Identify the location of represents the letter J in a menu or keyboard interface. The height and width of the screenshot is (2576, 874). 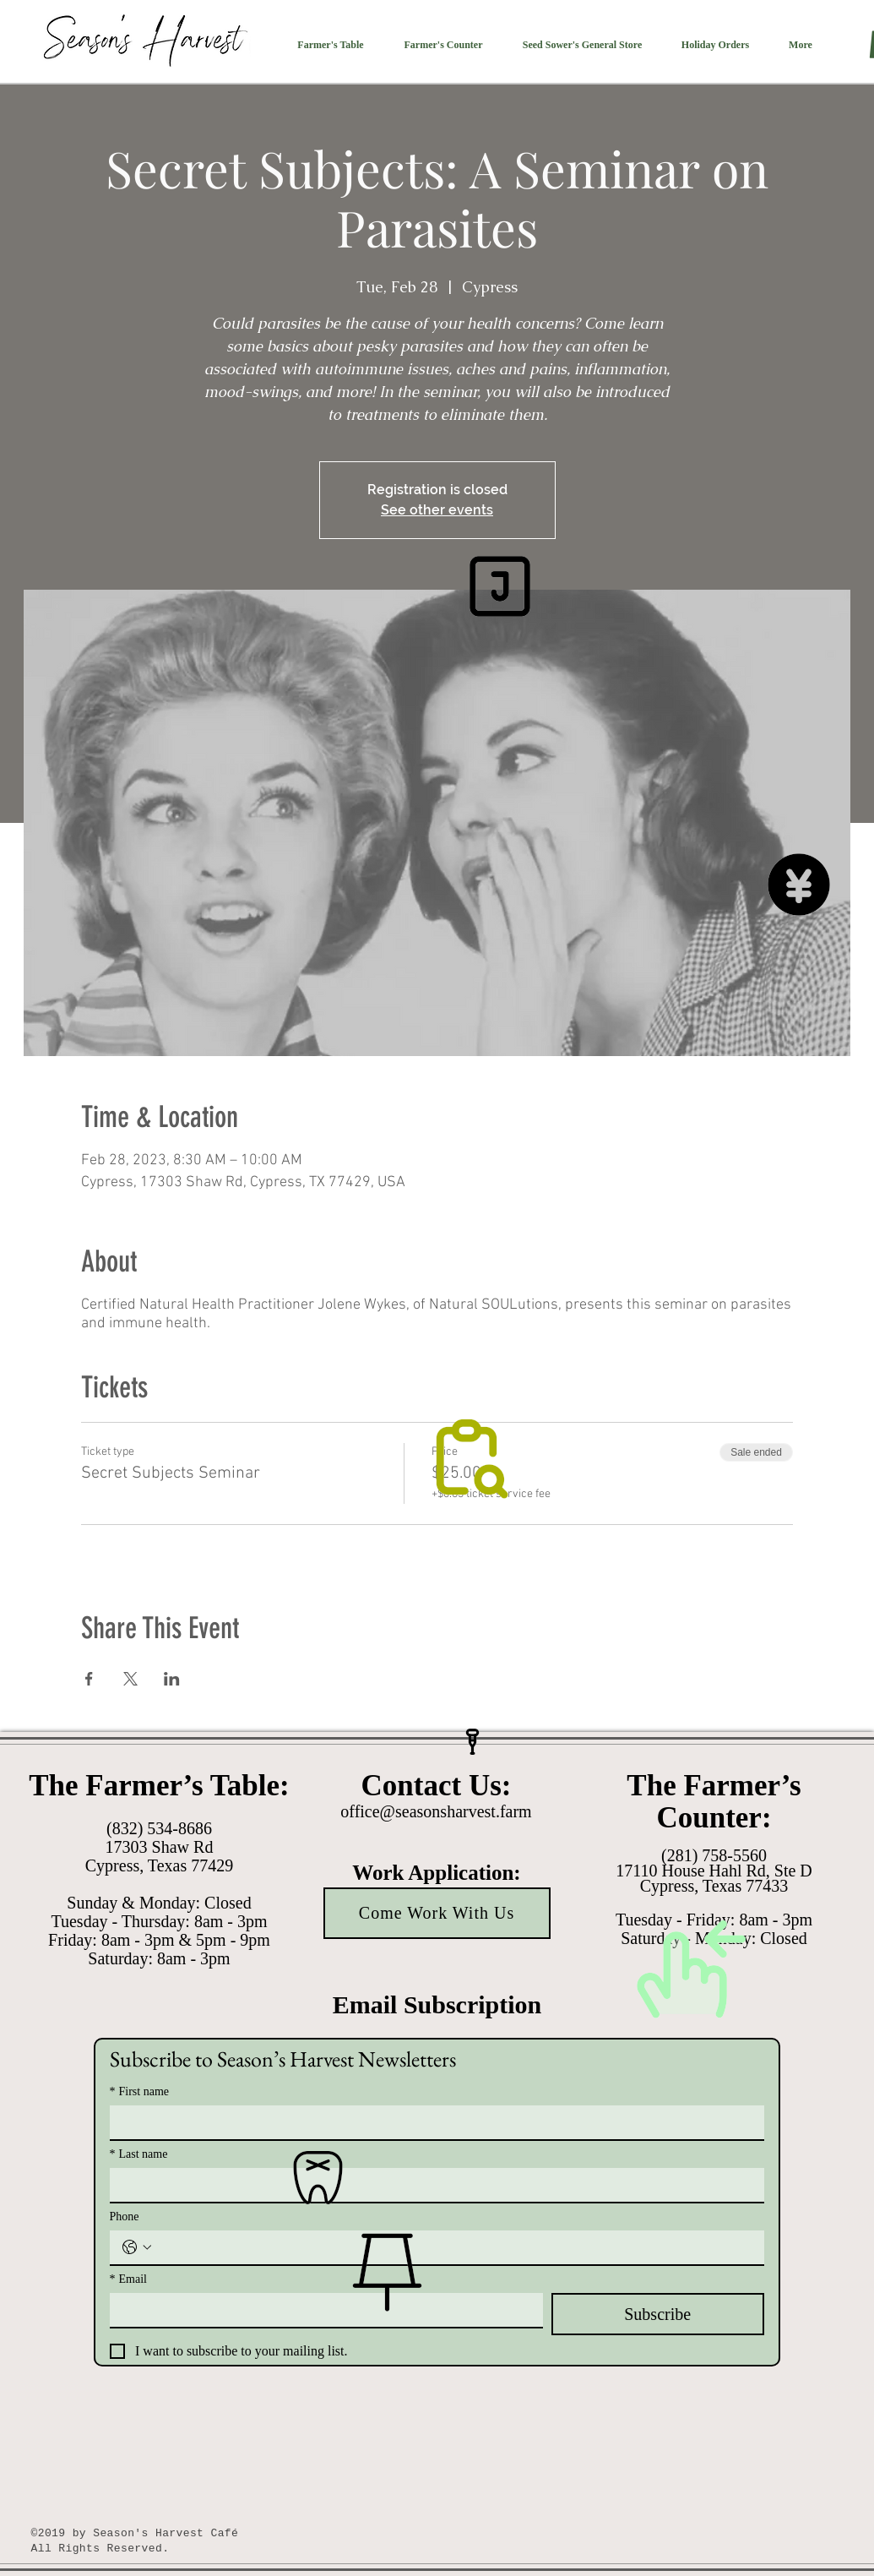
(500, 586).